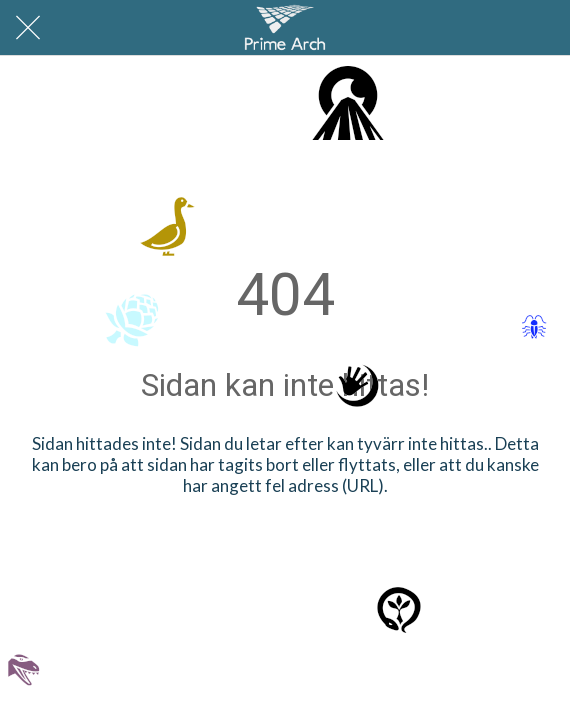  I want to click on browse plants and animals category, so click(399, 610).